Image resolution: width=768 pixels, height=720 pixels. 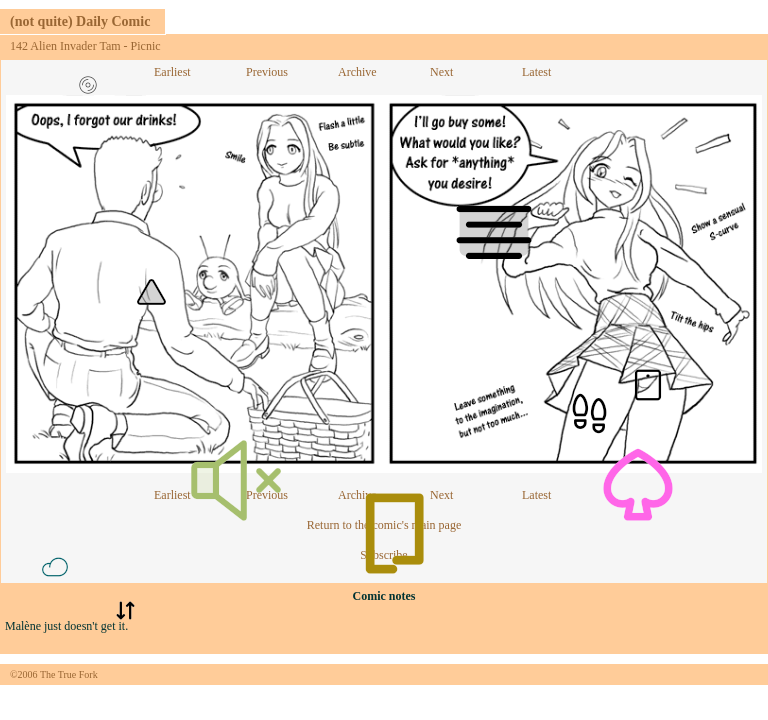 I want to click on access music or audio library, so click(x=88, y=85).